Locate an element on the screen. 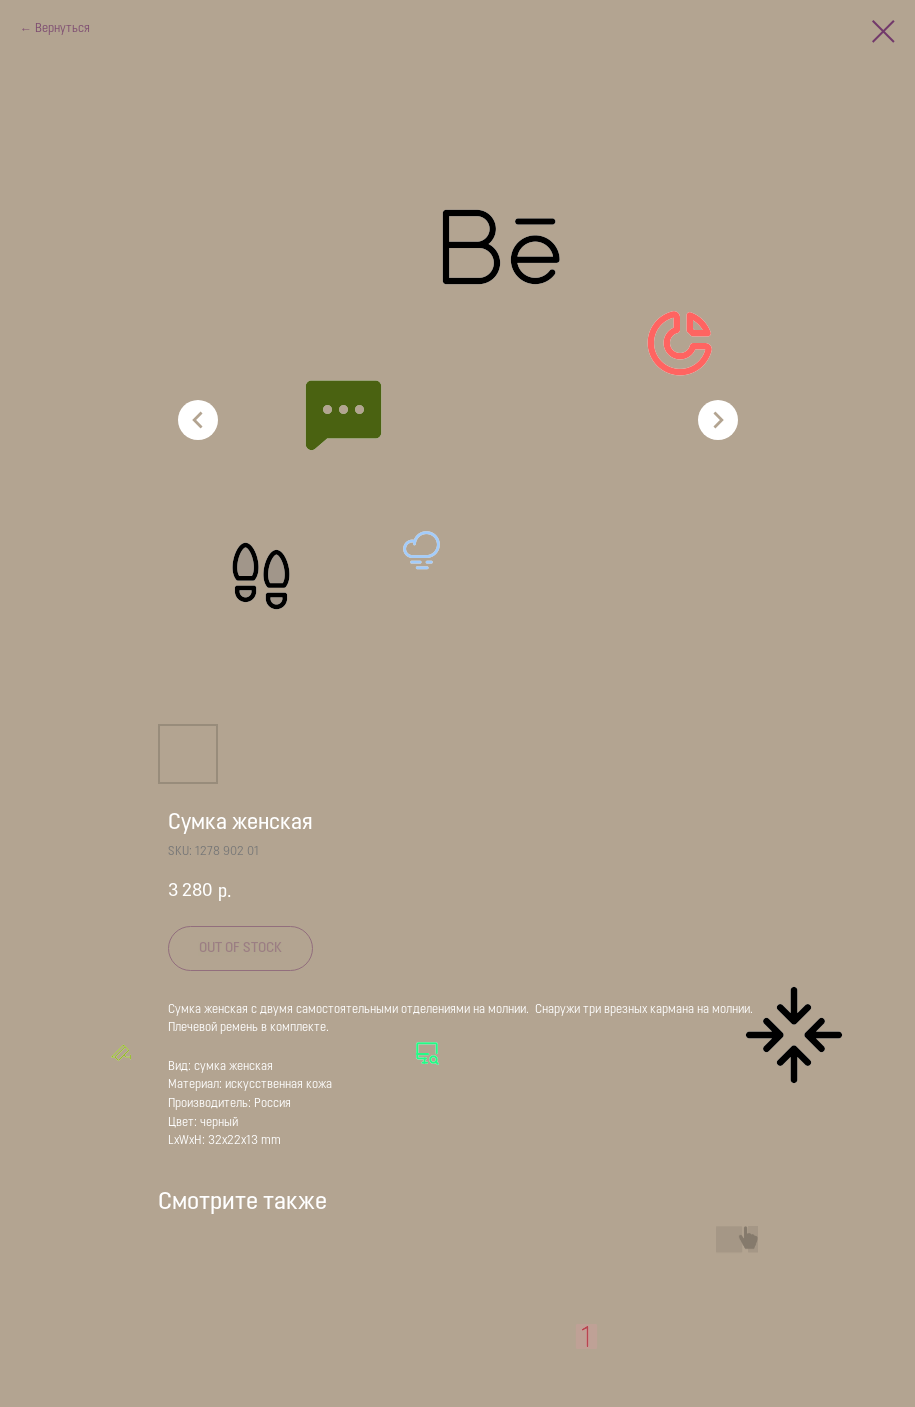 This screenshot has width=915, height=1407. collapse or minimize content from all sides is located at coordinates (794, 1035).